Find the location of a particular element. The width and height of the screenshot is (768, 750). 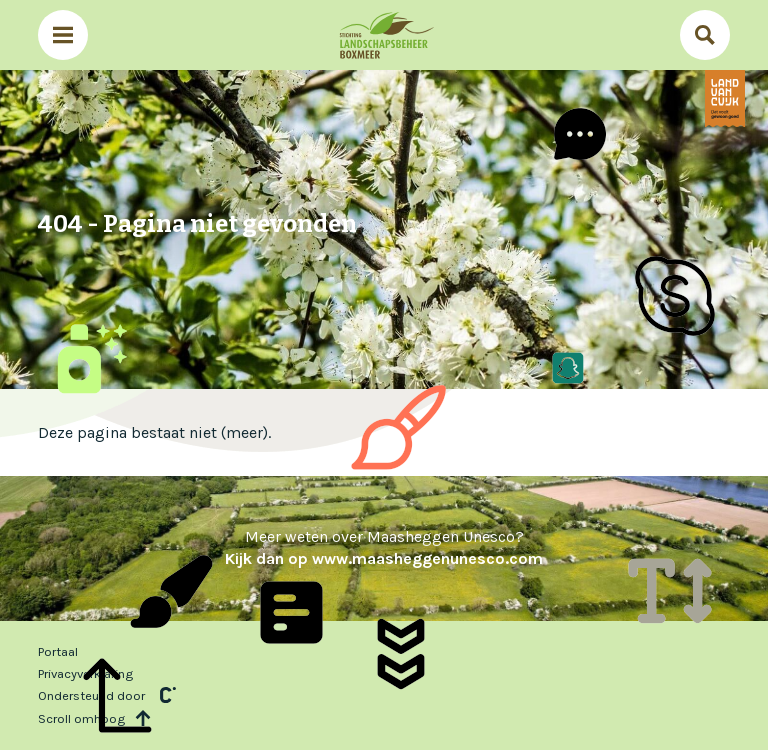

open skype app is located at coordinates (675, 296).